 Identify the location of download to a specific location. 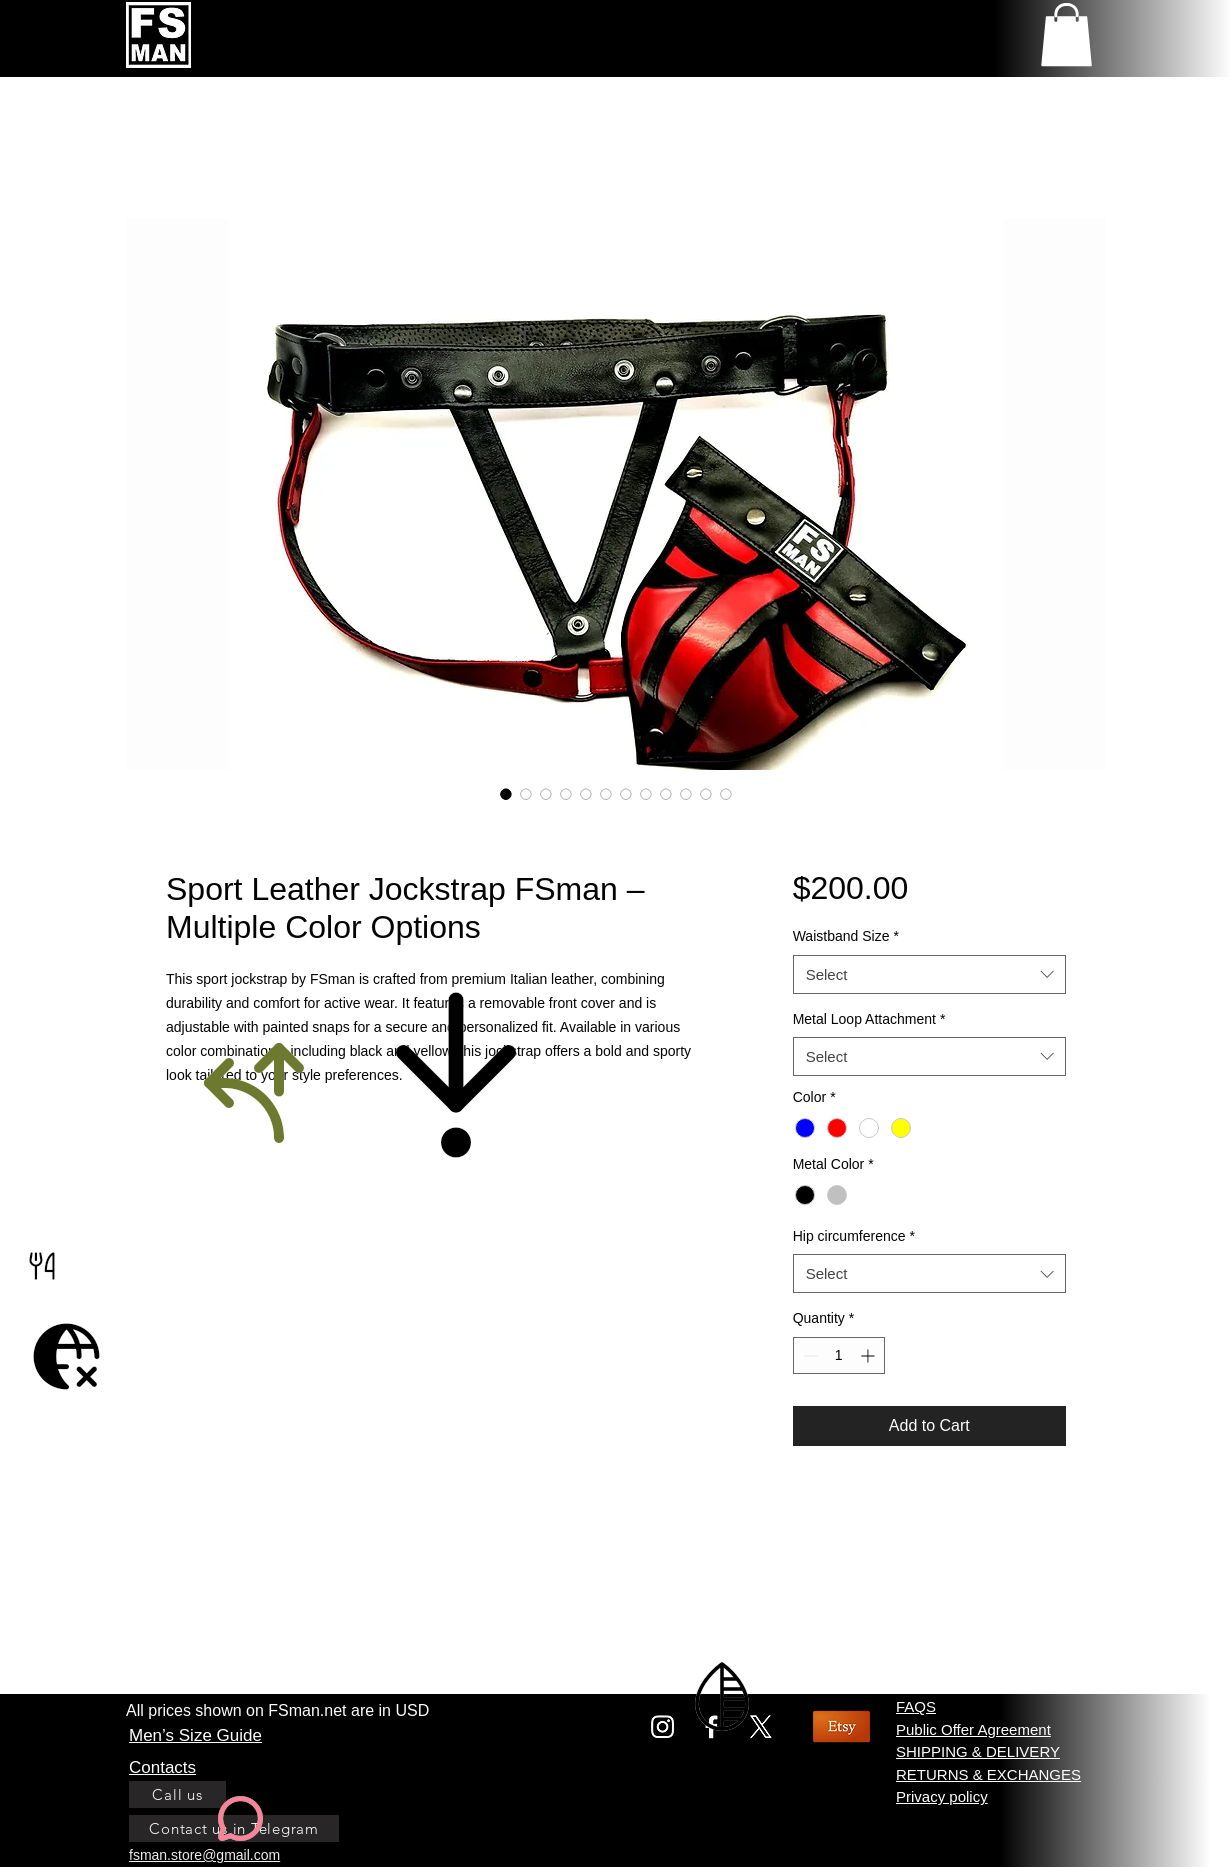
(456, 1075).